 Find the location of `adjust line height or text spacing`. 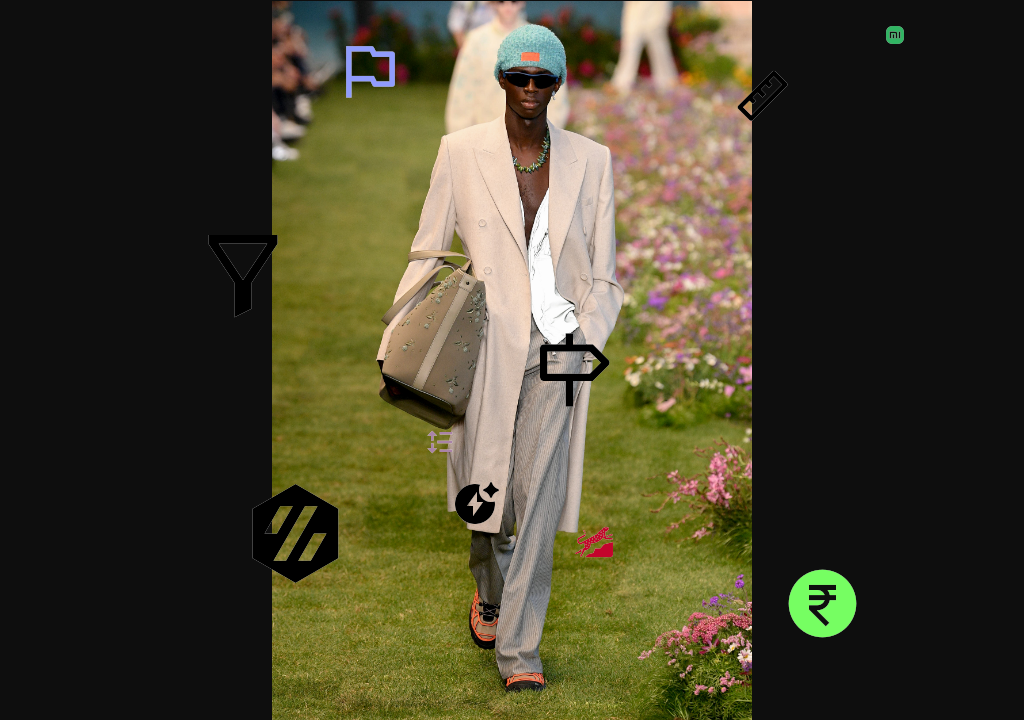

adjust line height or text spacing is located at coordinates (441, 442).